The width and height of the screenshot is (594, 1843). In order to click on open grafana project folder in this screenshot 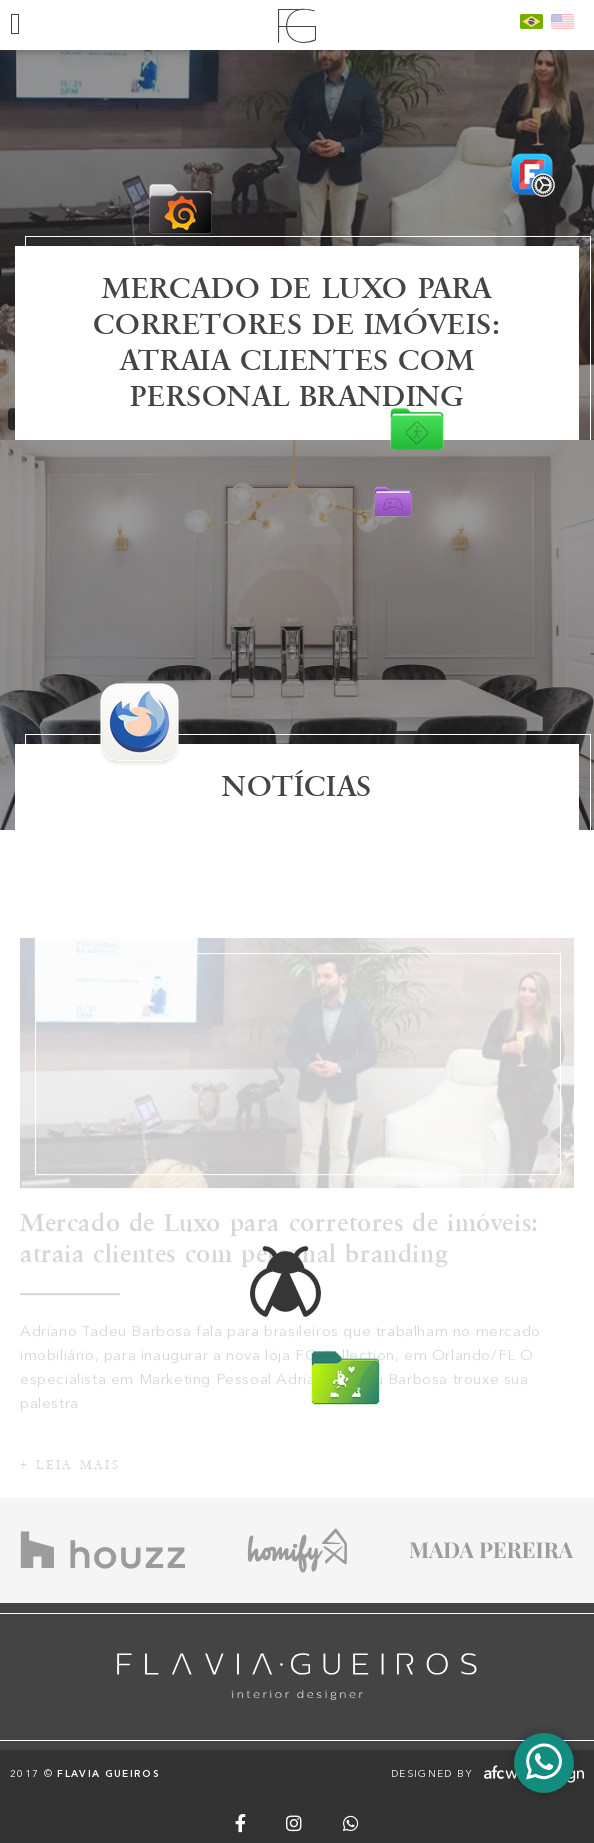, I will do `click(180, 210)`.